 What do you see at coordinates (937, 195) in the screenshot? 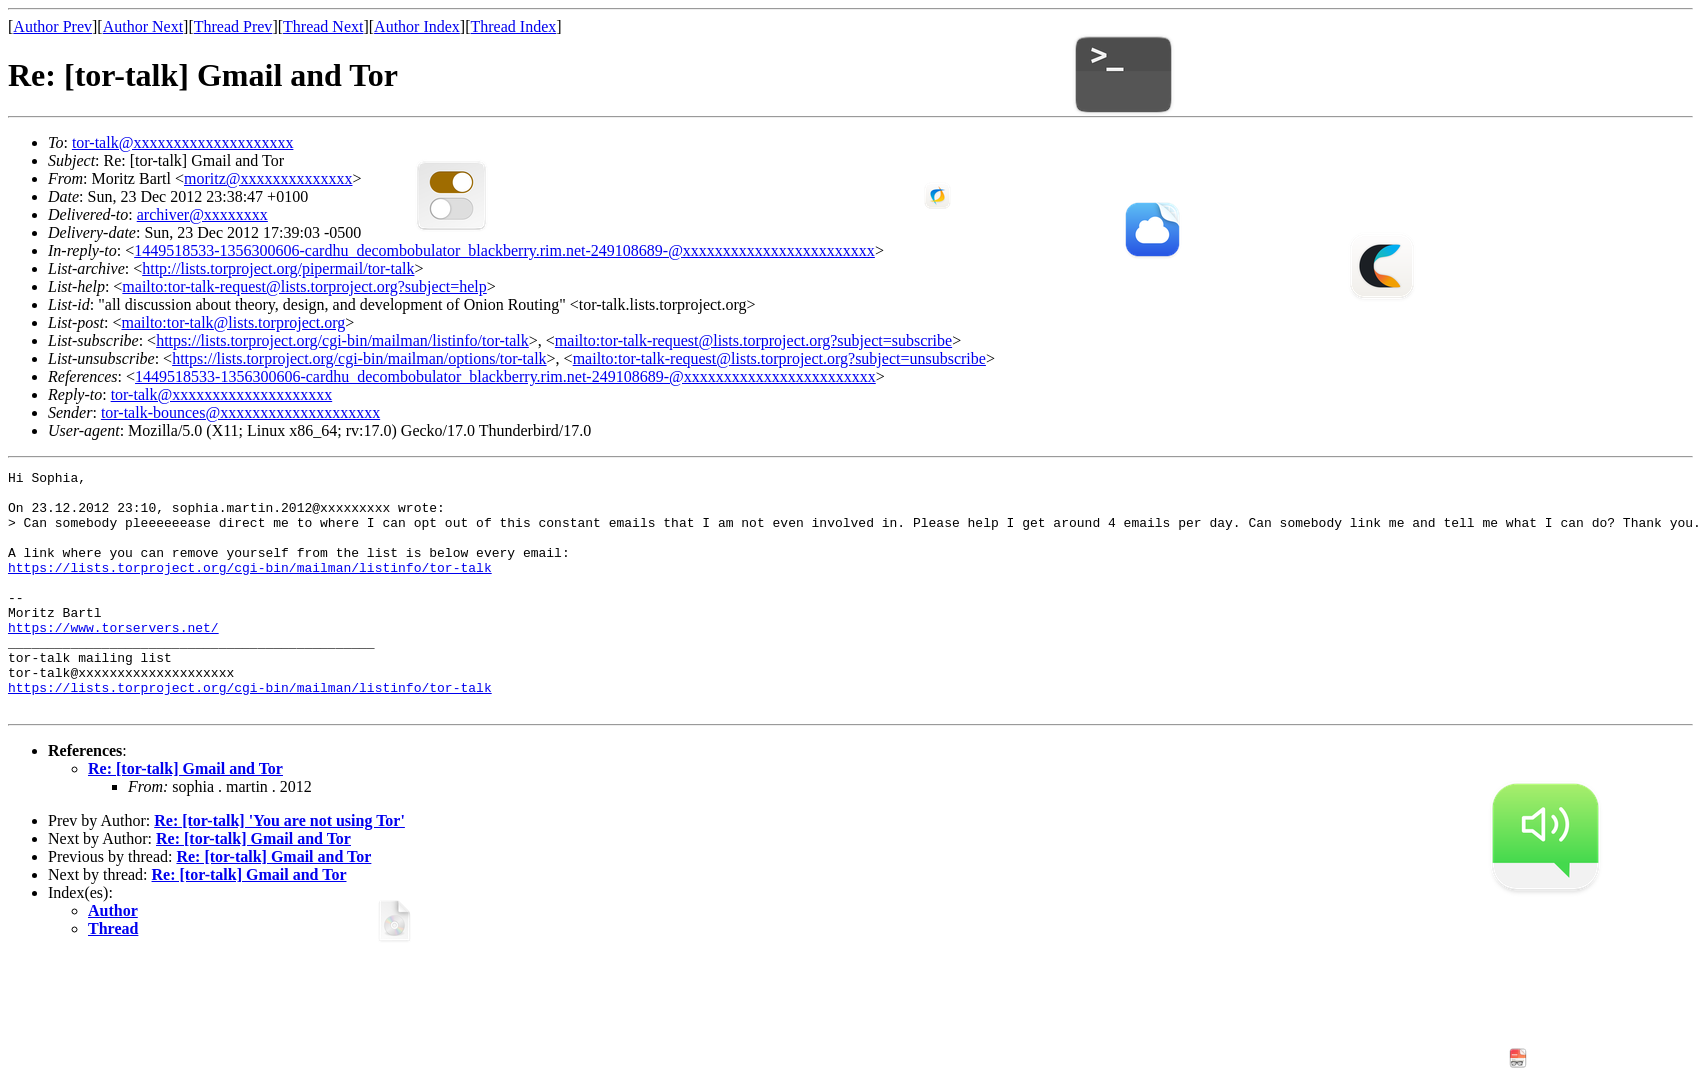
I see `open CrossOver app to run Windows software` at bounding box center [937, 195].